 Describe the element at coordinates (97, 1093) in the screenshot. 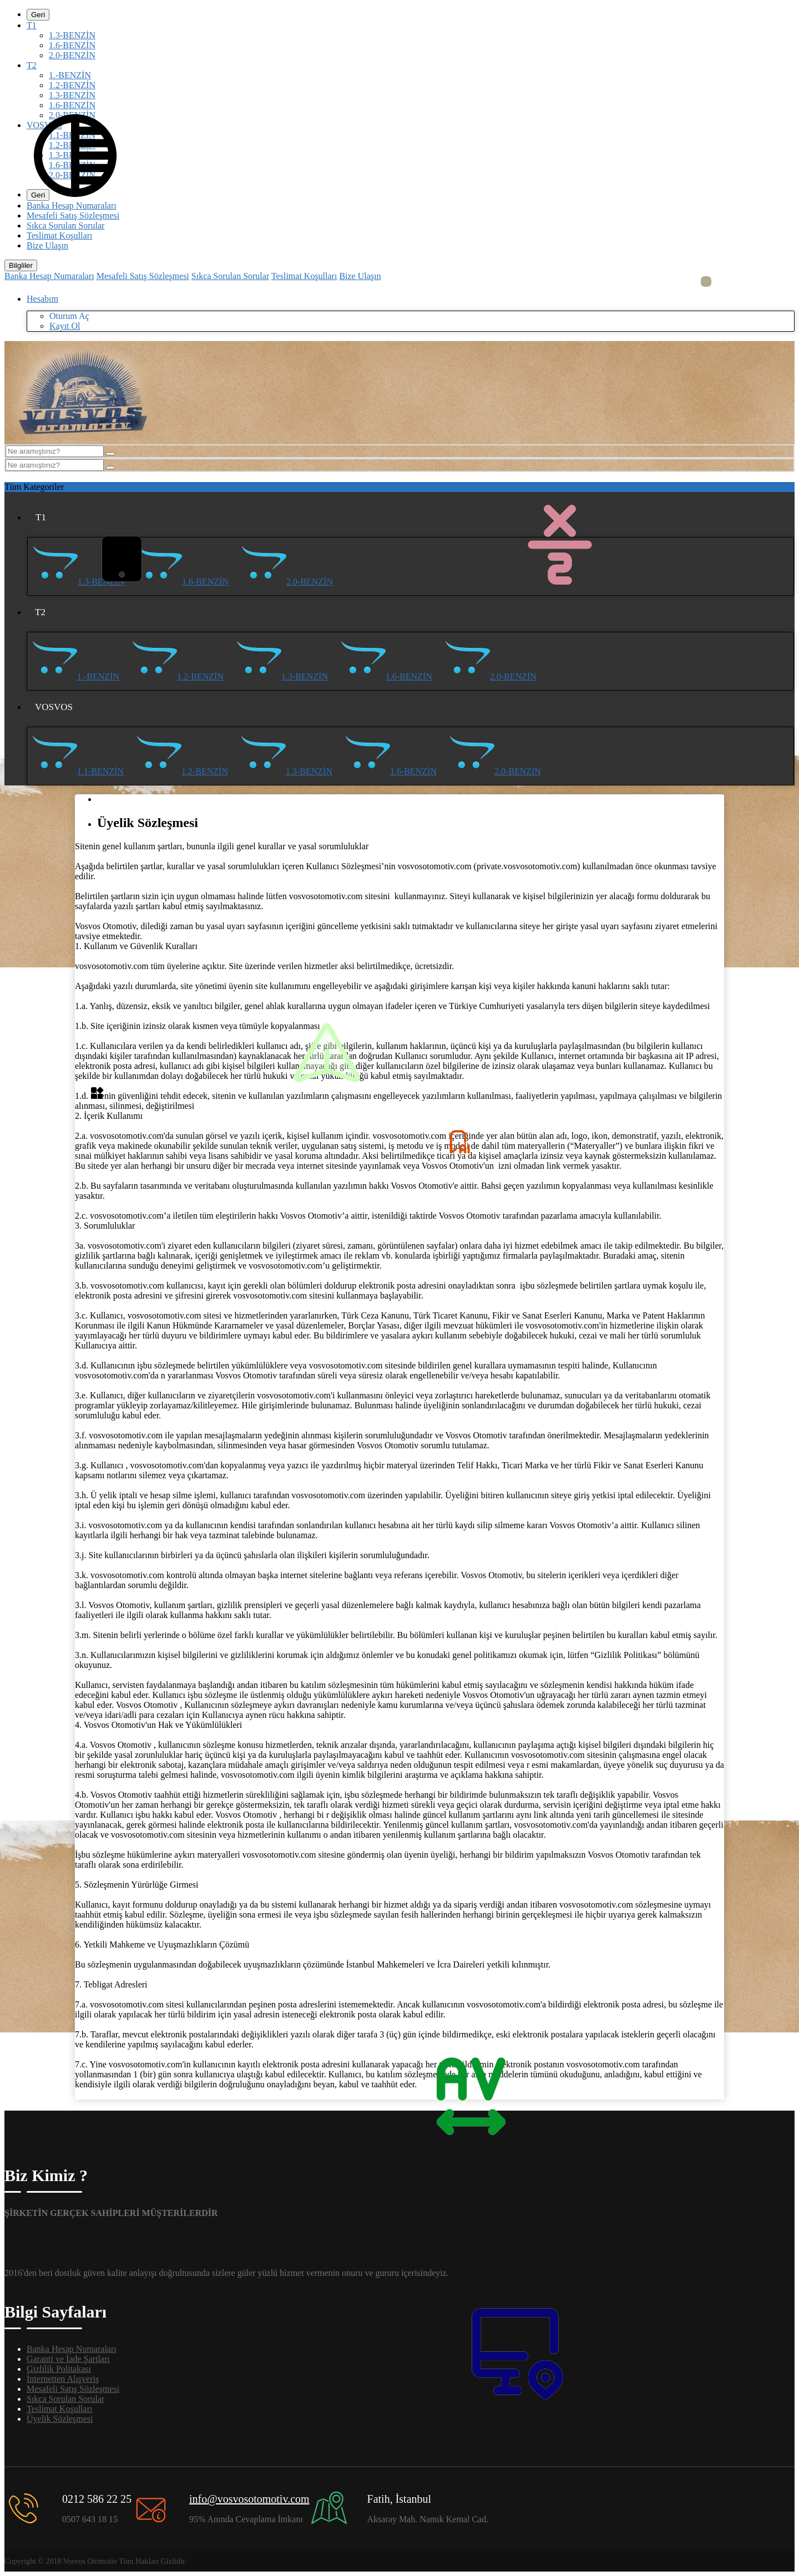

I see `access widgets or mini-apps` at that location.